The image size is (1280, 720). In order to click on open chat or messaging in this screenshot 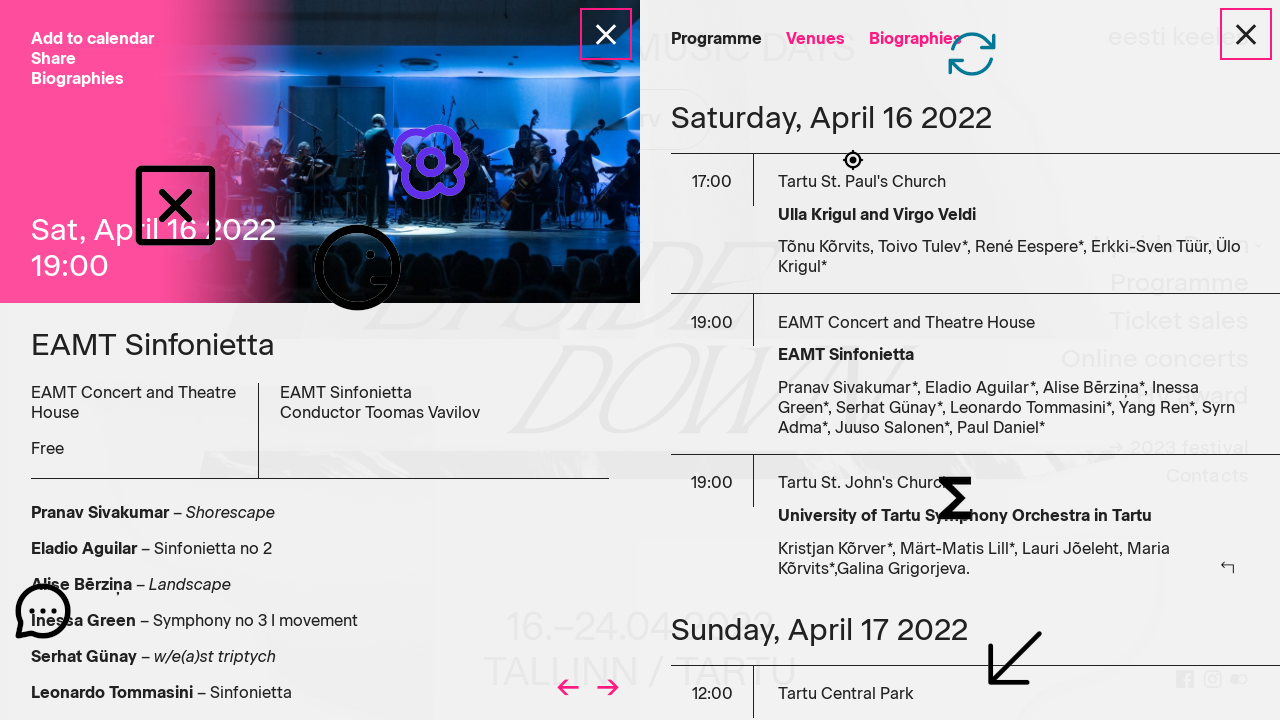, I will do `click(43, 611)`.